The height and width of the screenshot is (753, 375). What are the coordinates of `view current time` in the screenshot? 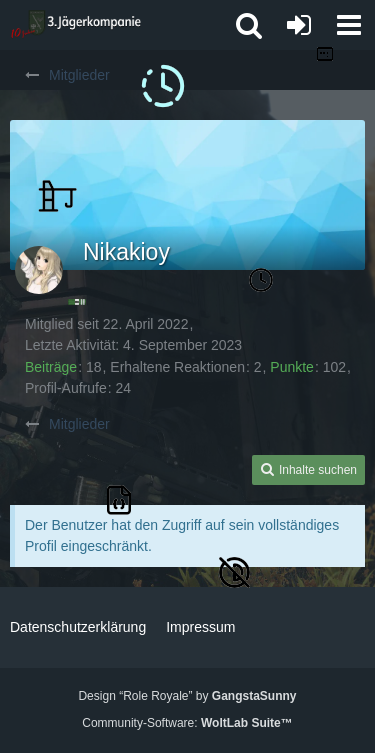 It's located at (261, 280).